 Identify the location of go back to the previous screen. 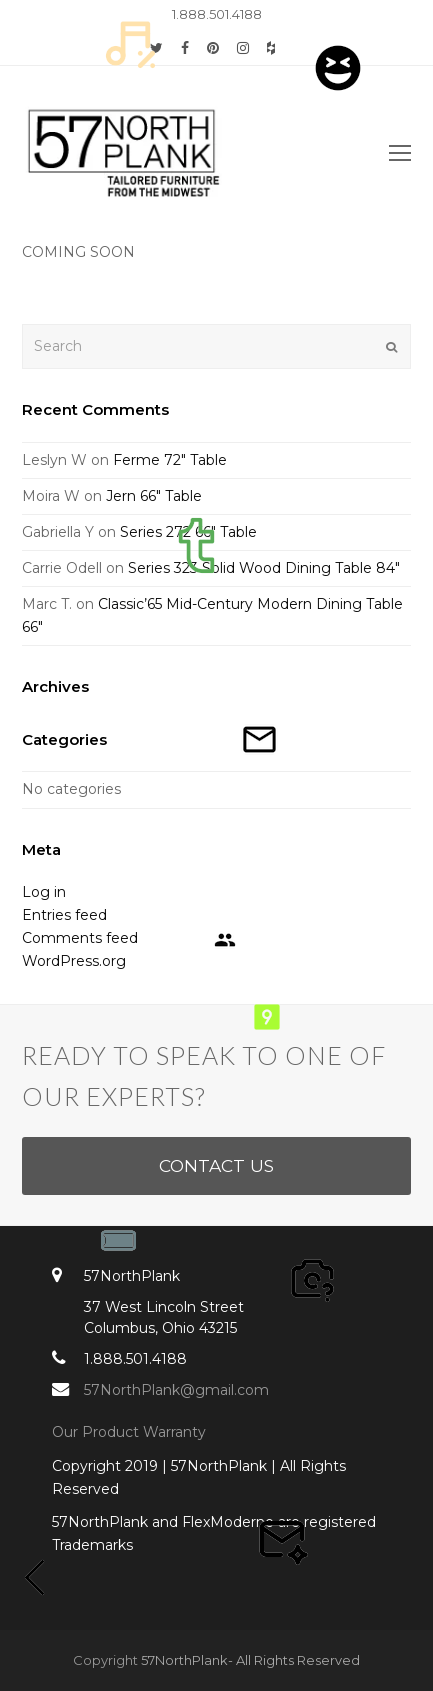
(34, 1577).